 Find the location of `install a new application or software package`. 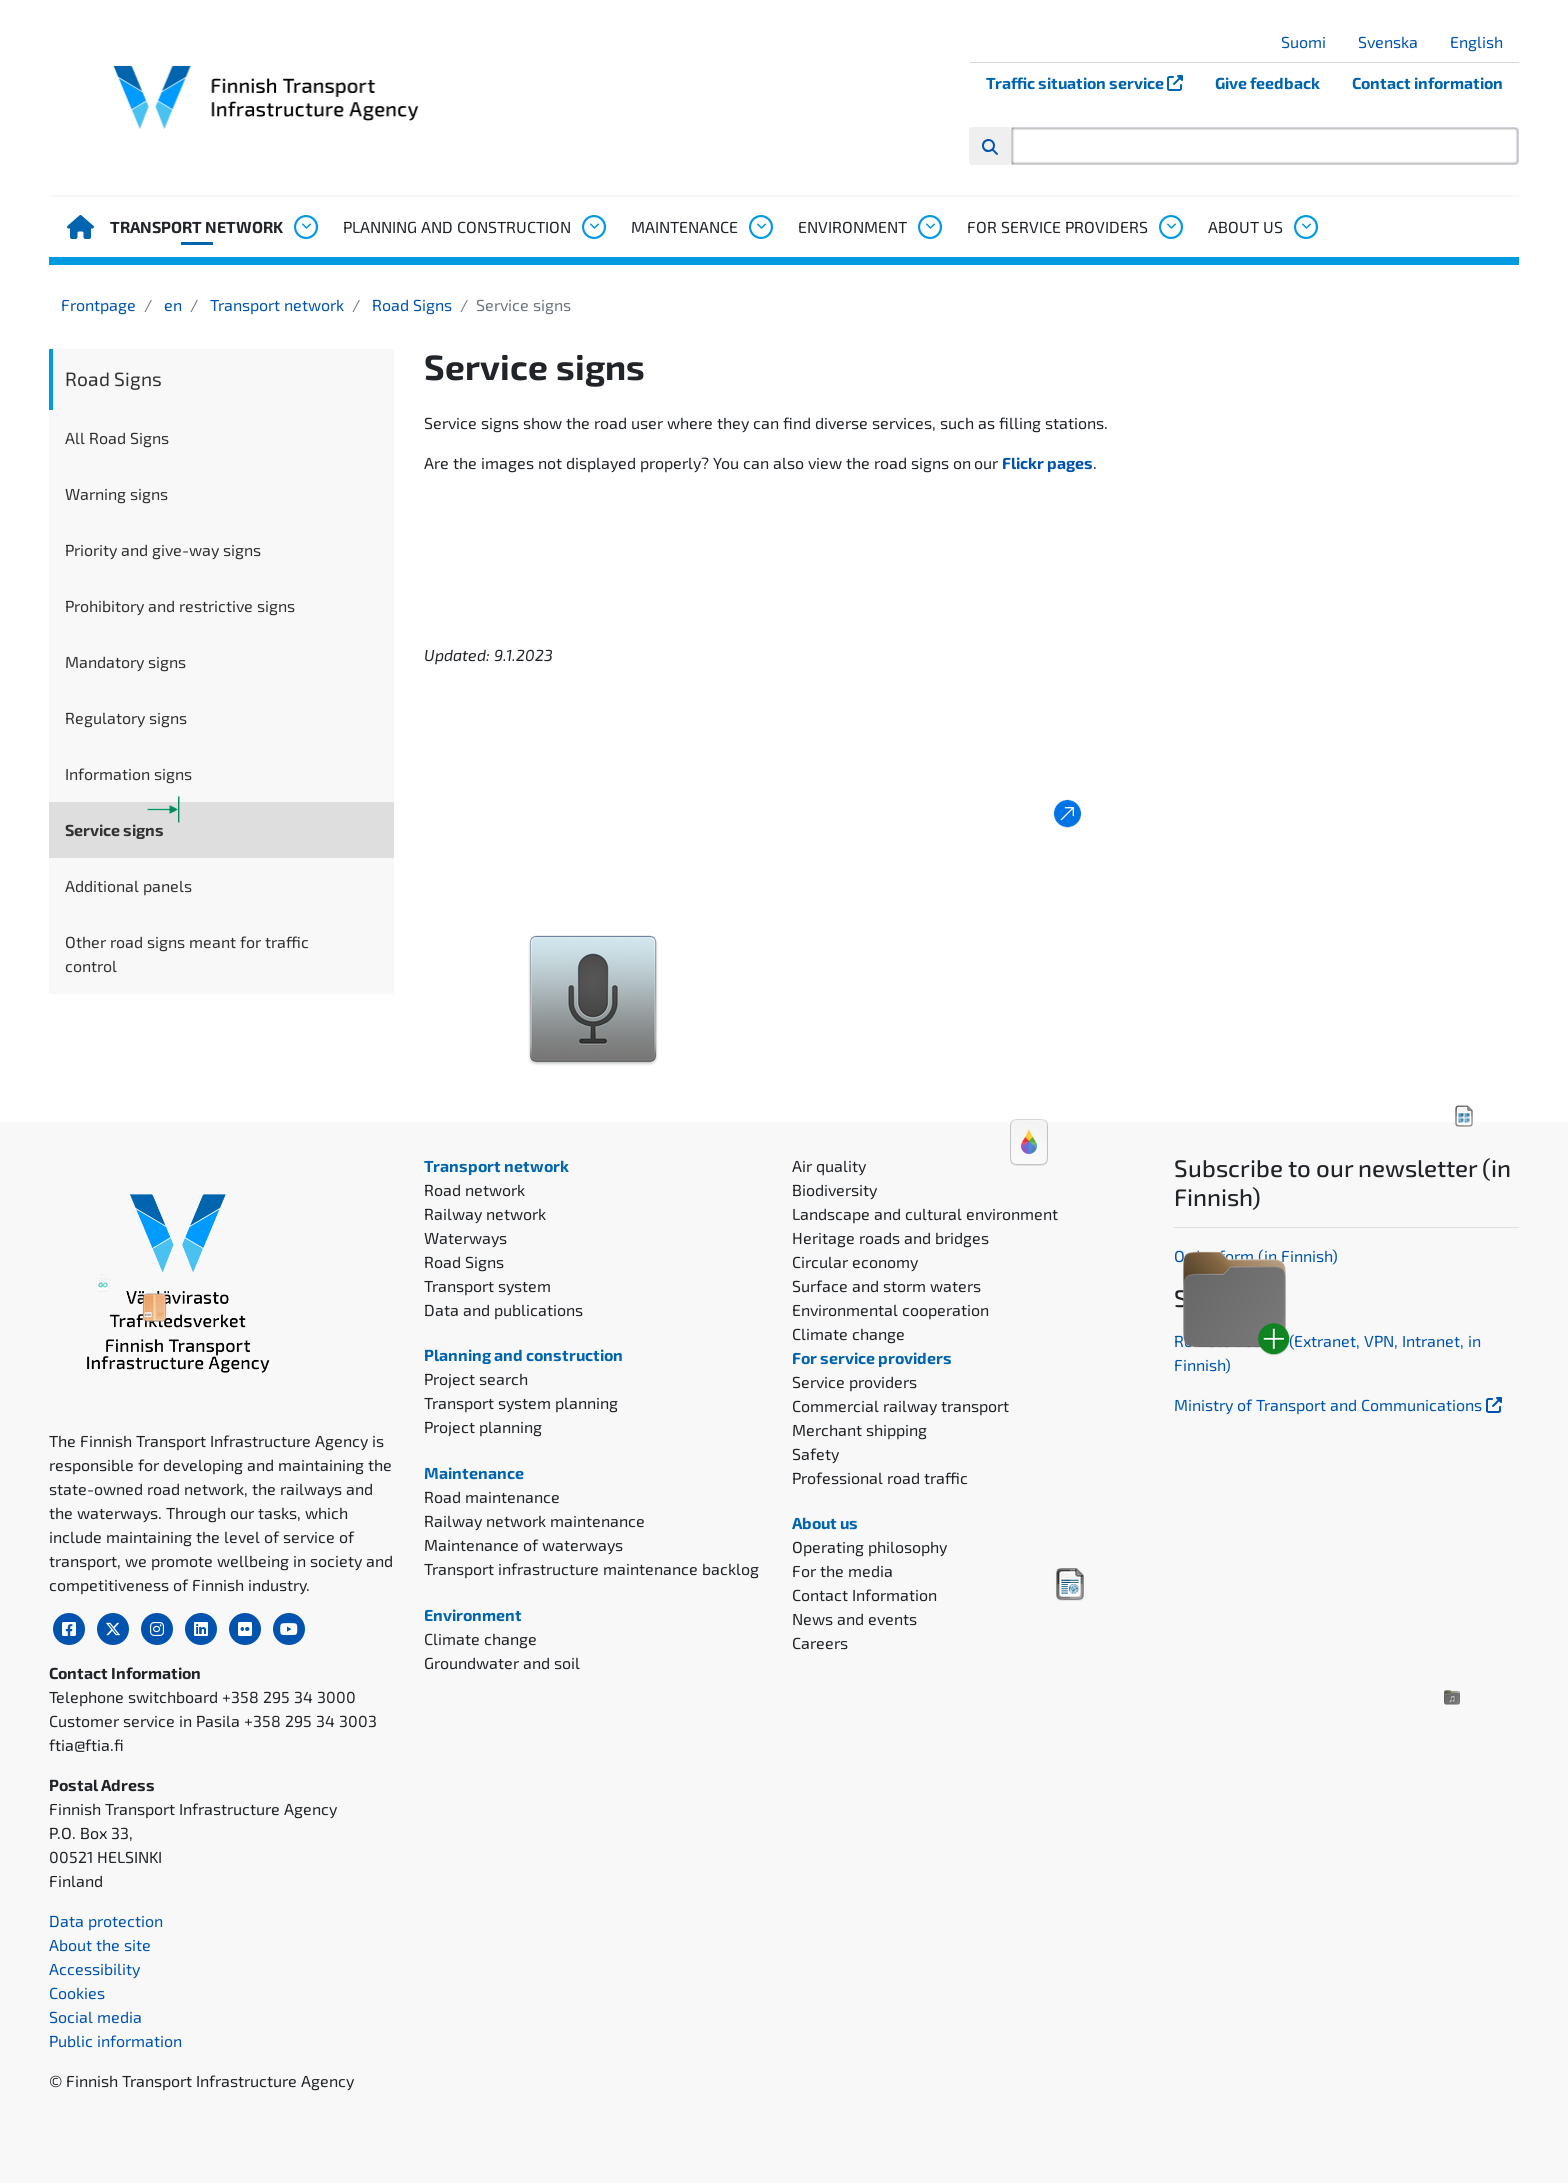

install a new application or software package is located at coordinates (154, 1307).